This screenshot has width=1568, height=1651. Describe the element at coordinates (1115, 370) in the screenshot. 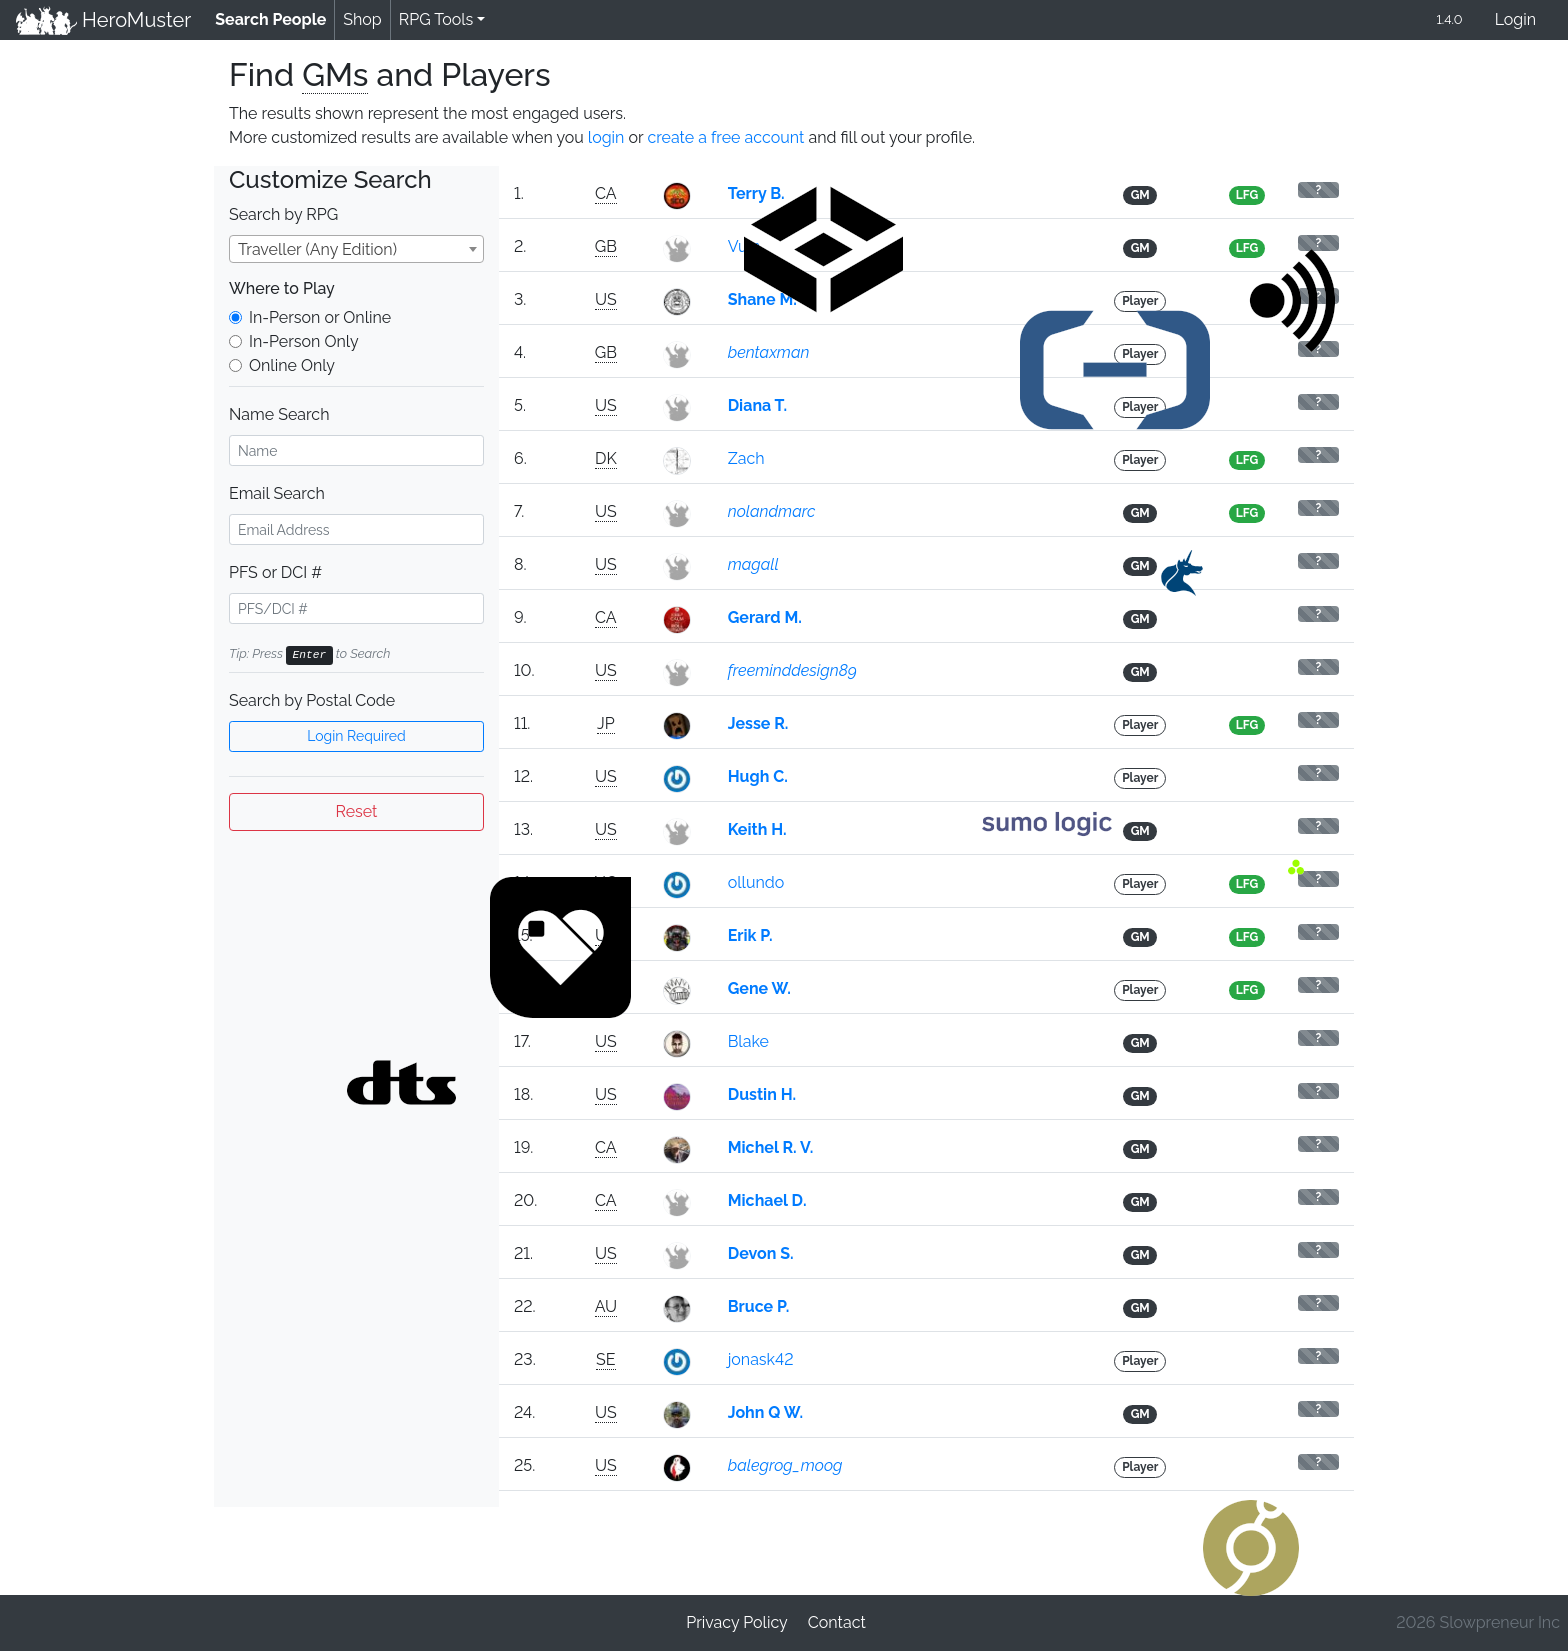

I see `Alibaba Cloud service or product` at that location.